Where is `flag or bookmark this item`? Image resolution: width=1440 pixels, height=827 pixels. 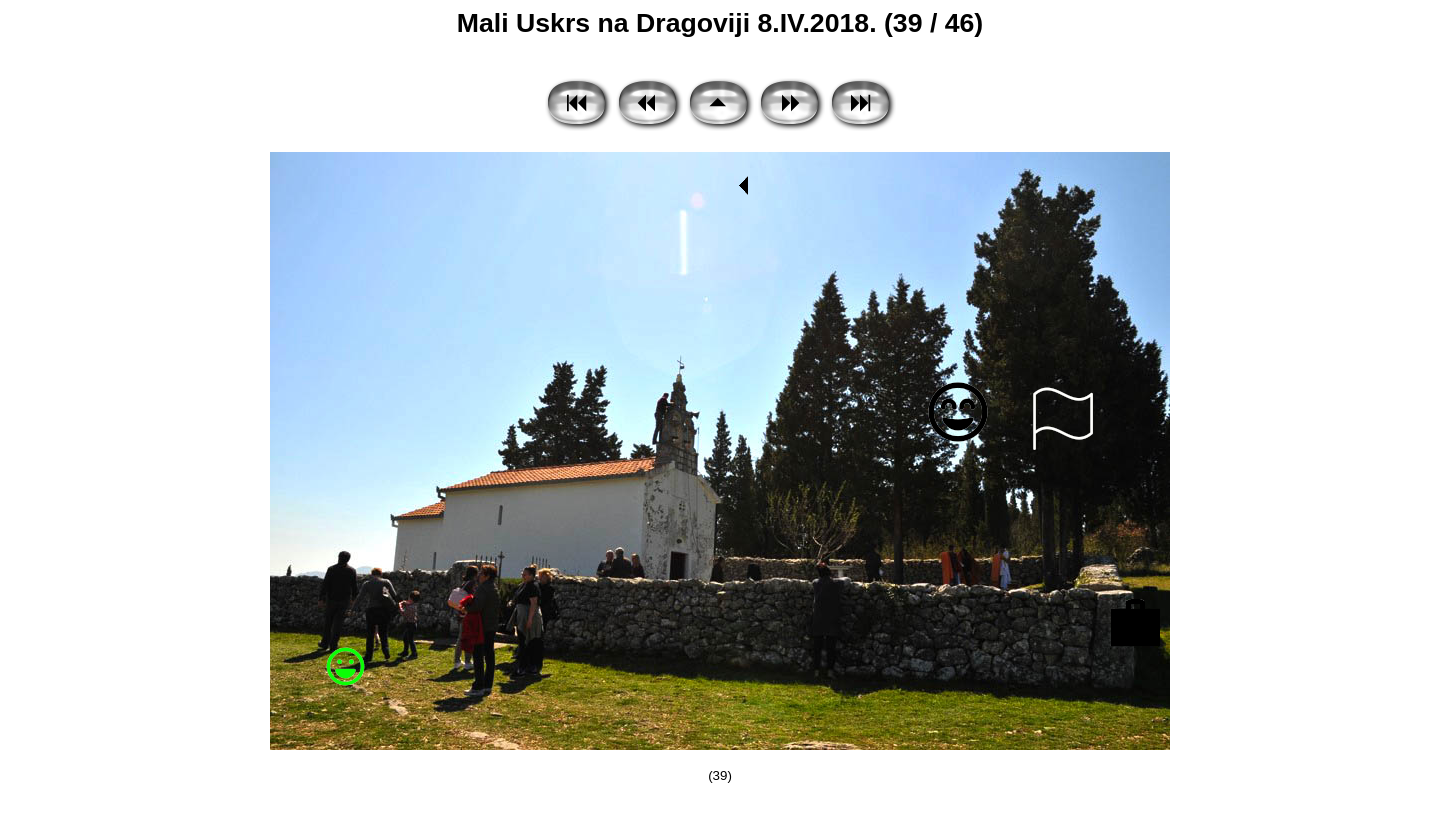
flag or bookmark this item is located at coordinates (1060, 417).